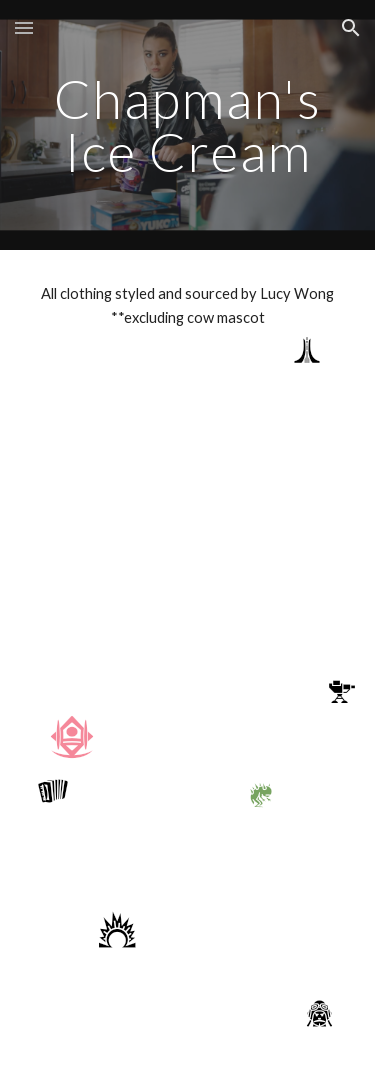 This screenshot has height=1078, width=375. I want to click on deploy automated defense turret, so click(342, 691).